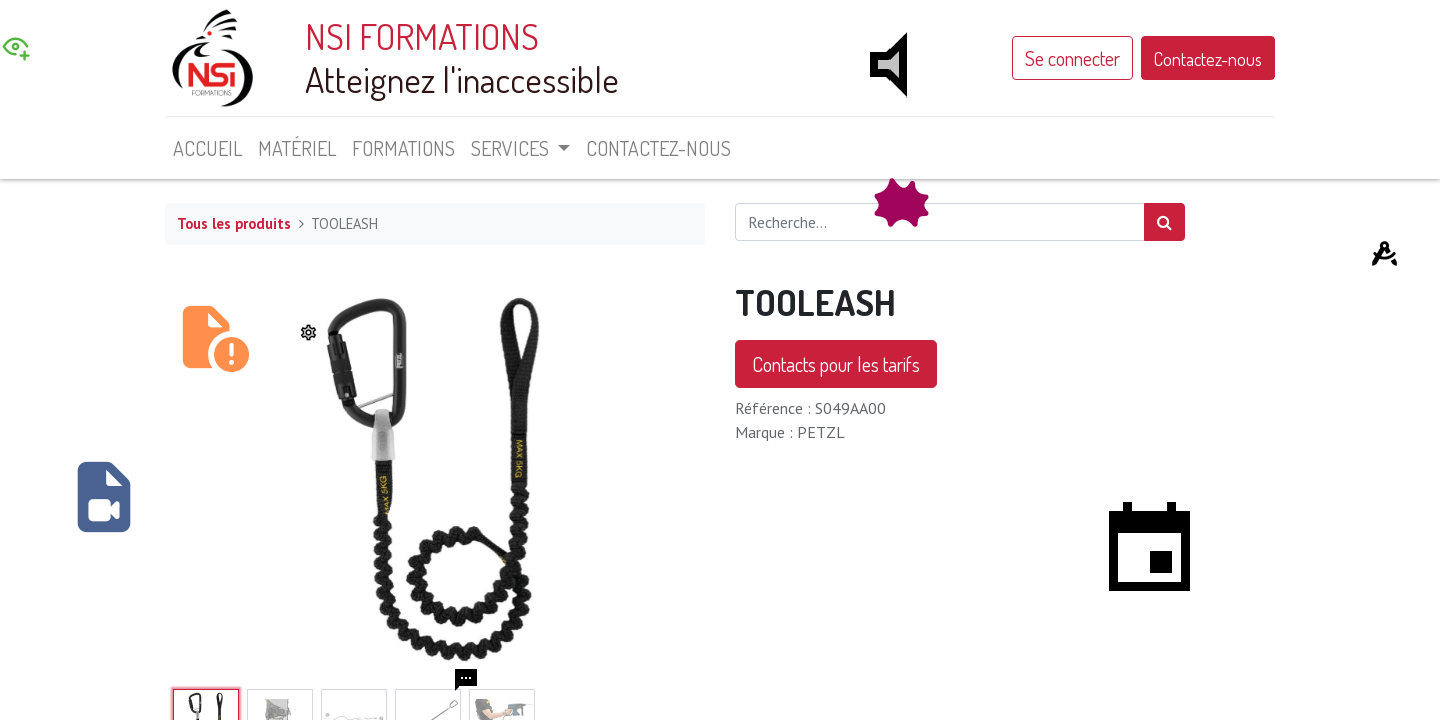  What do you see at coordinates (15, 46) in the screenshot?
I see `add to watchlist` at bounding box center [15, 46].